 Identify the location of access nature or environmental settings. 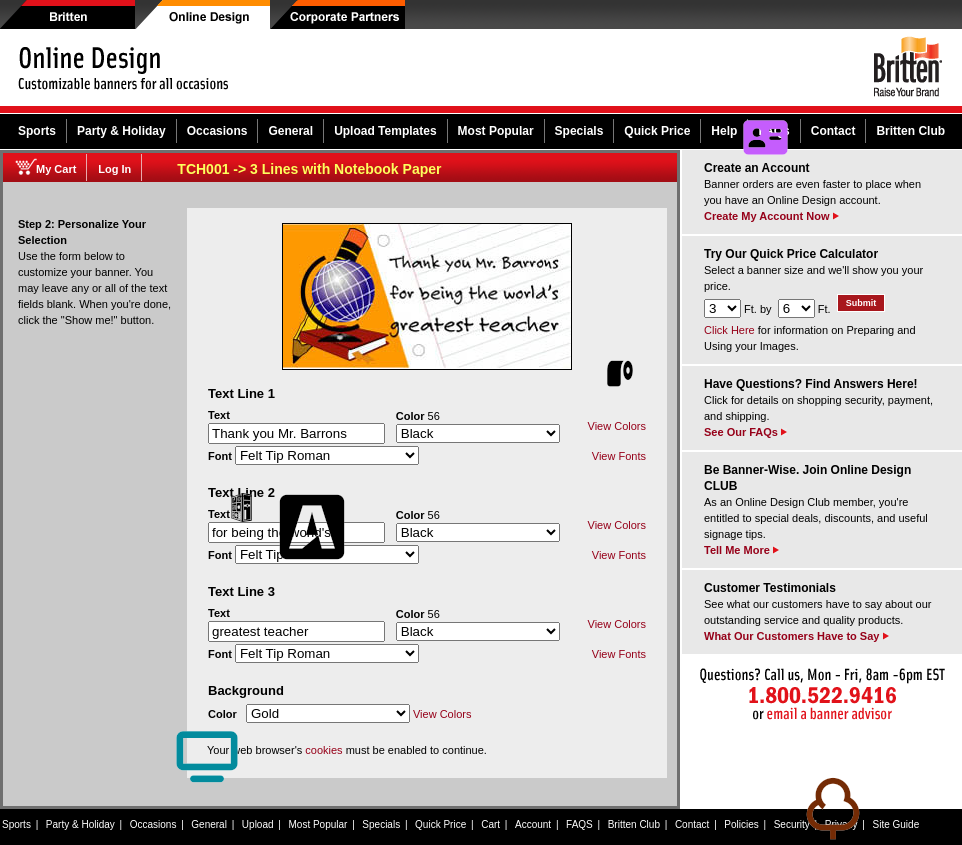
(833, 810).